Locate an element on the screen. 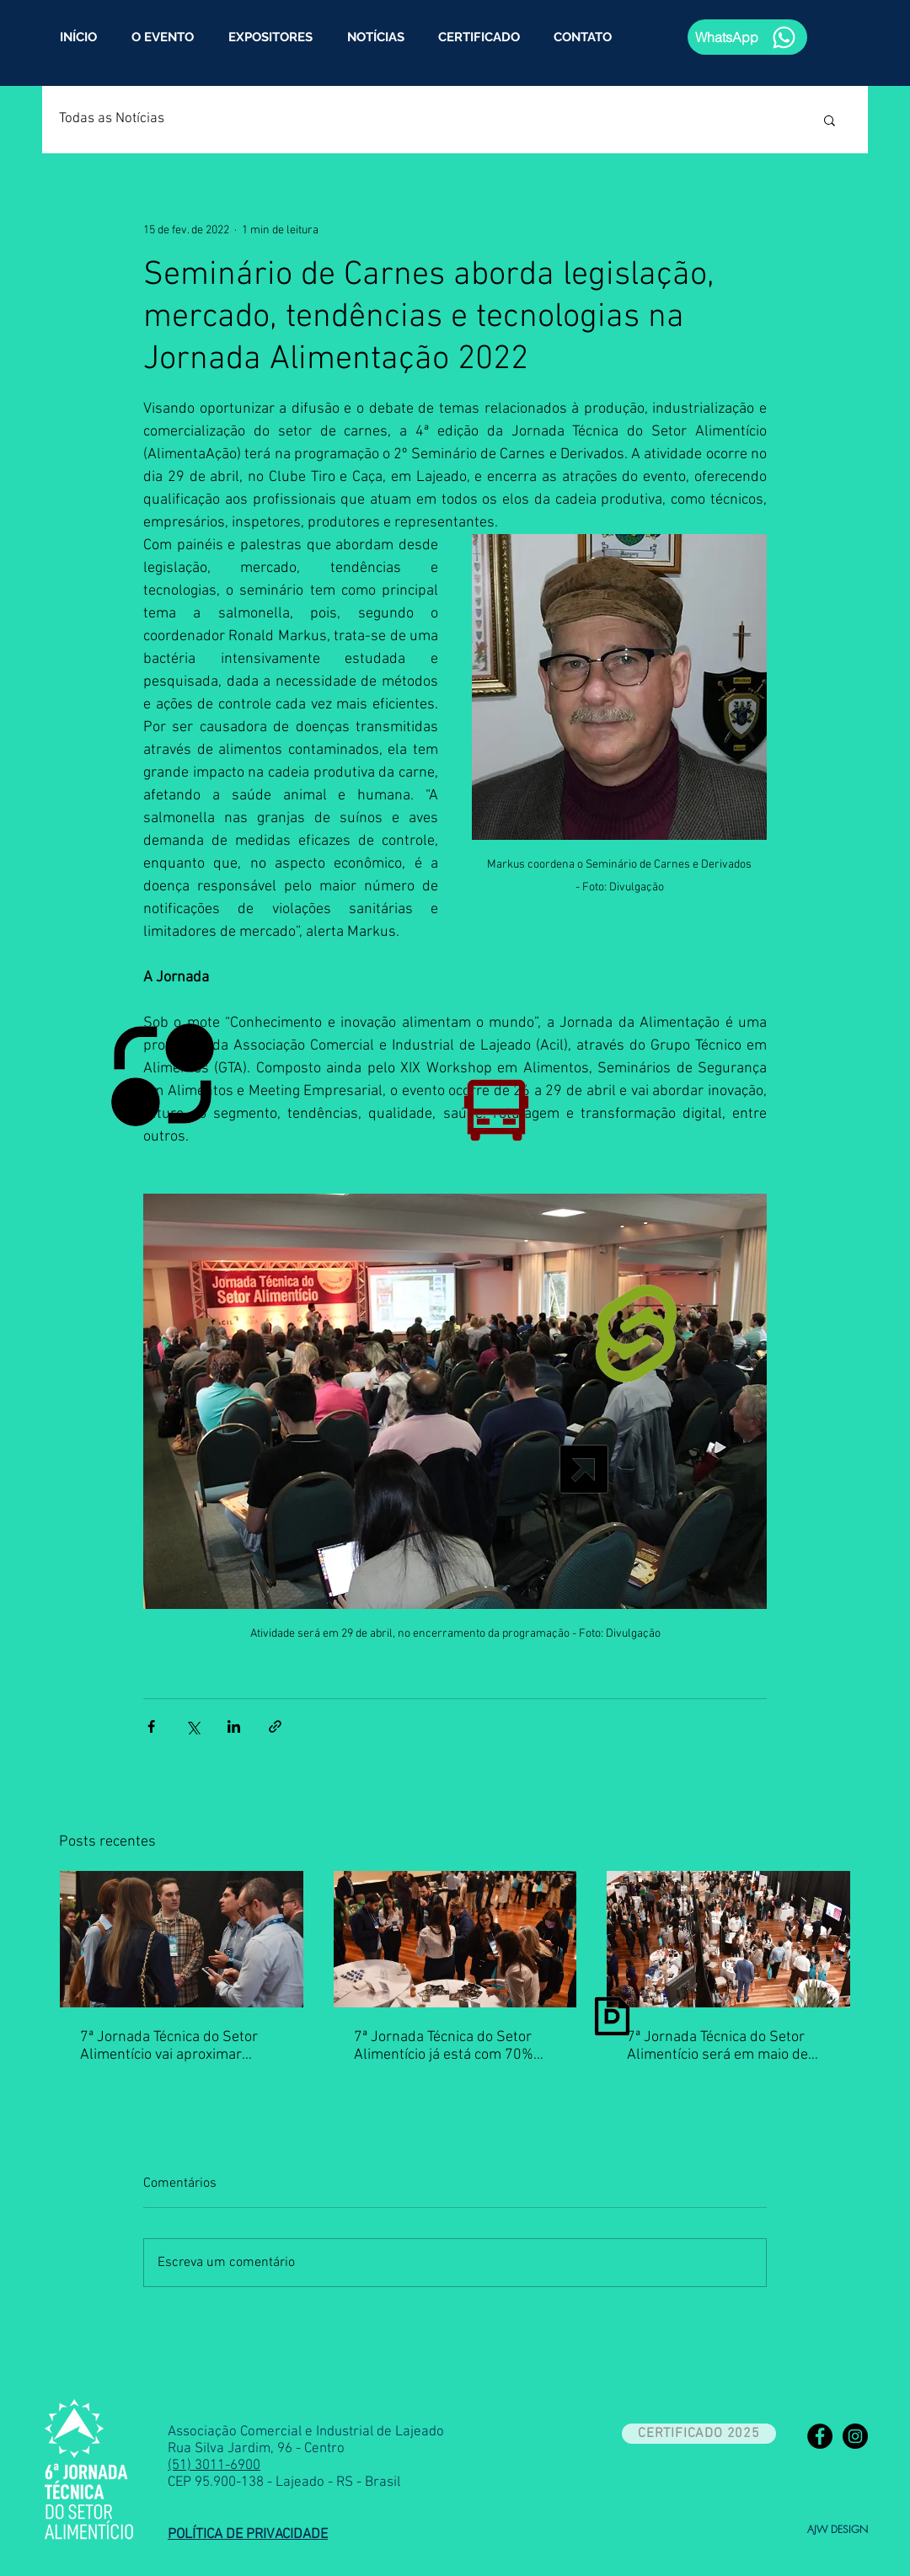 The width and height of the screenshot is (910, 2576). view or open a PDF document is located at coordinates (612, 2016).